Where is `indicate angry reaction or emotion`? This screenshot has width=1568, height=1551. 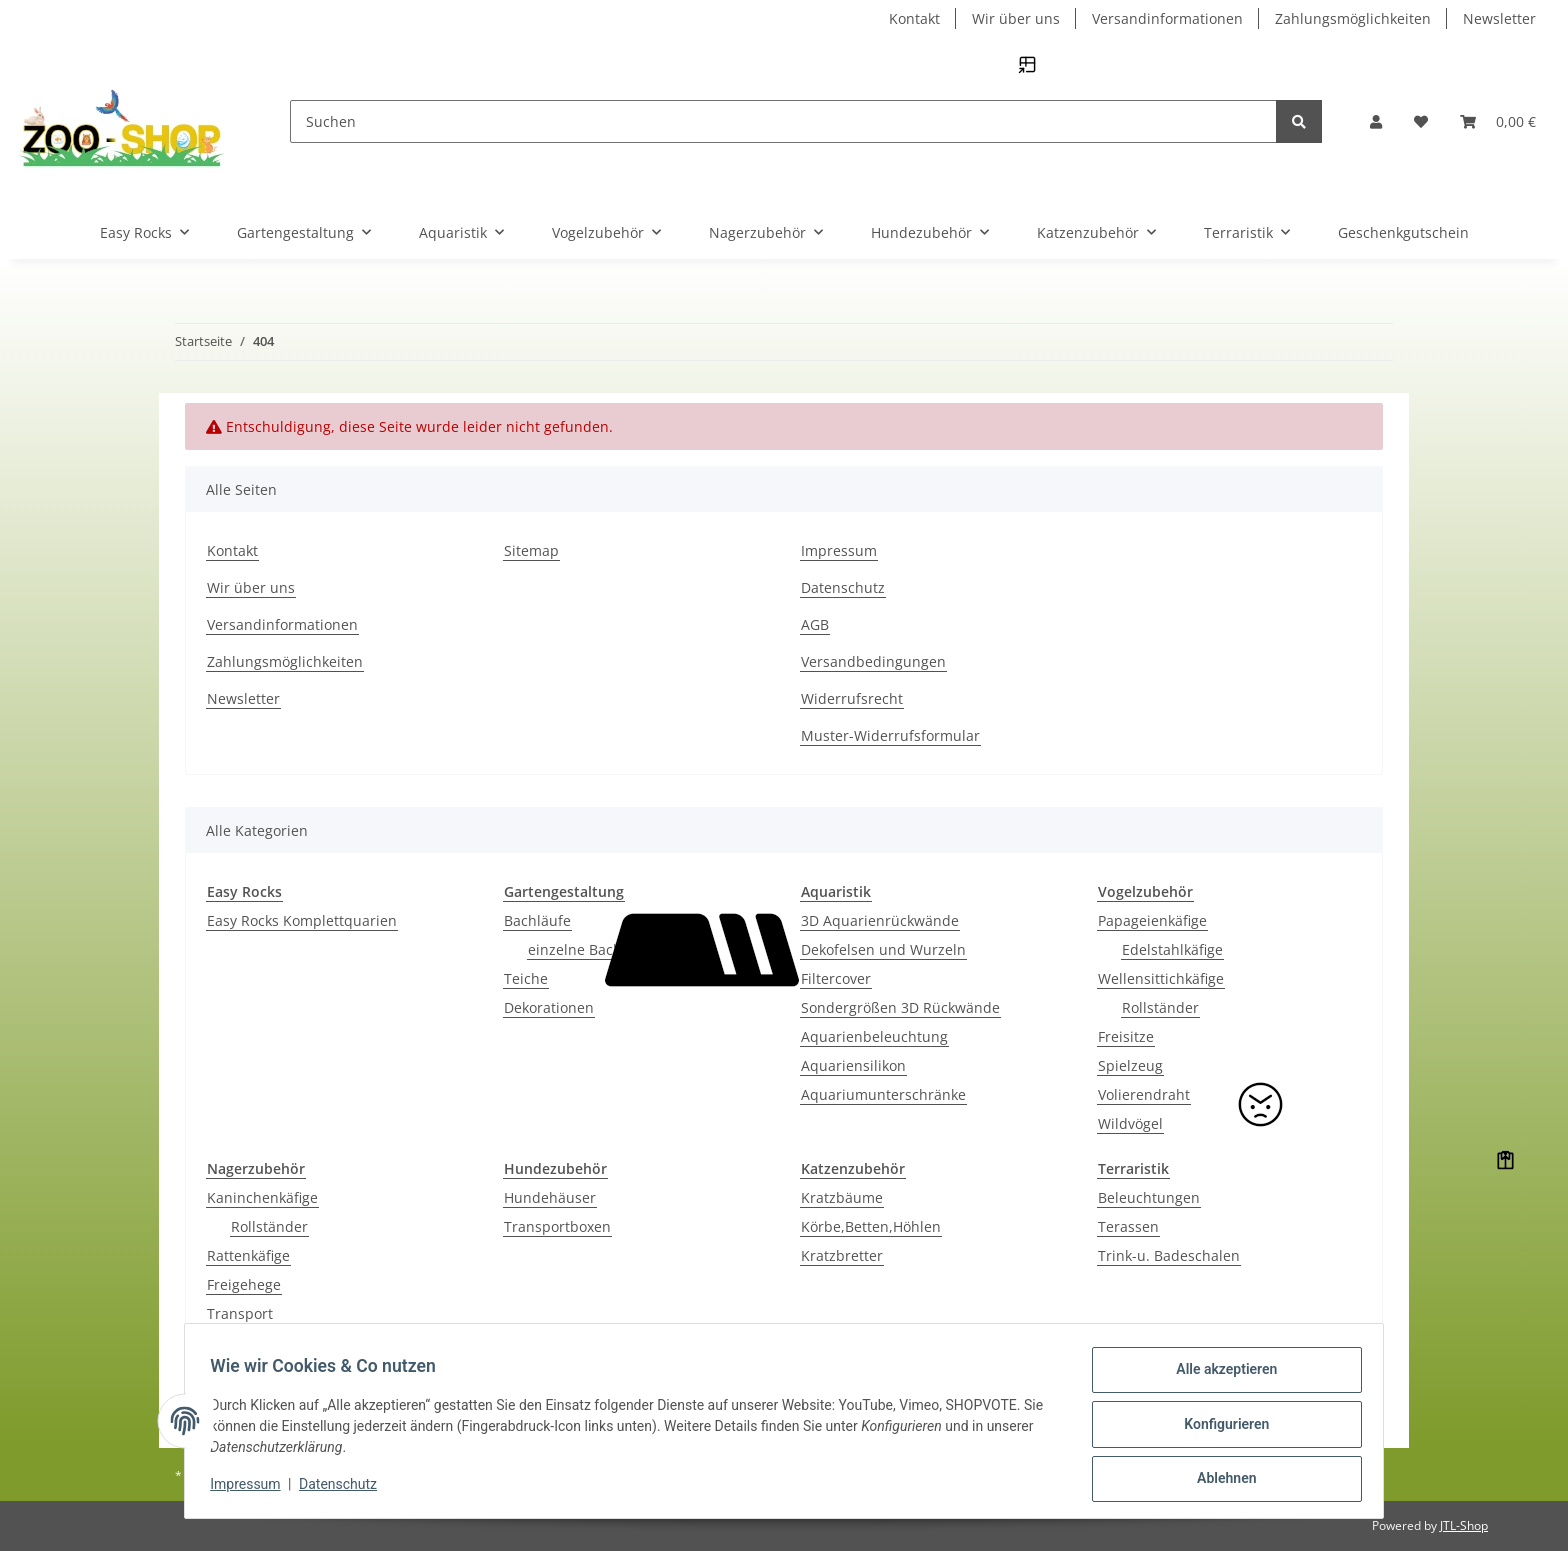
indicate angry reaction or emotion is located at coordinates (1260, 1104).